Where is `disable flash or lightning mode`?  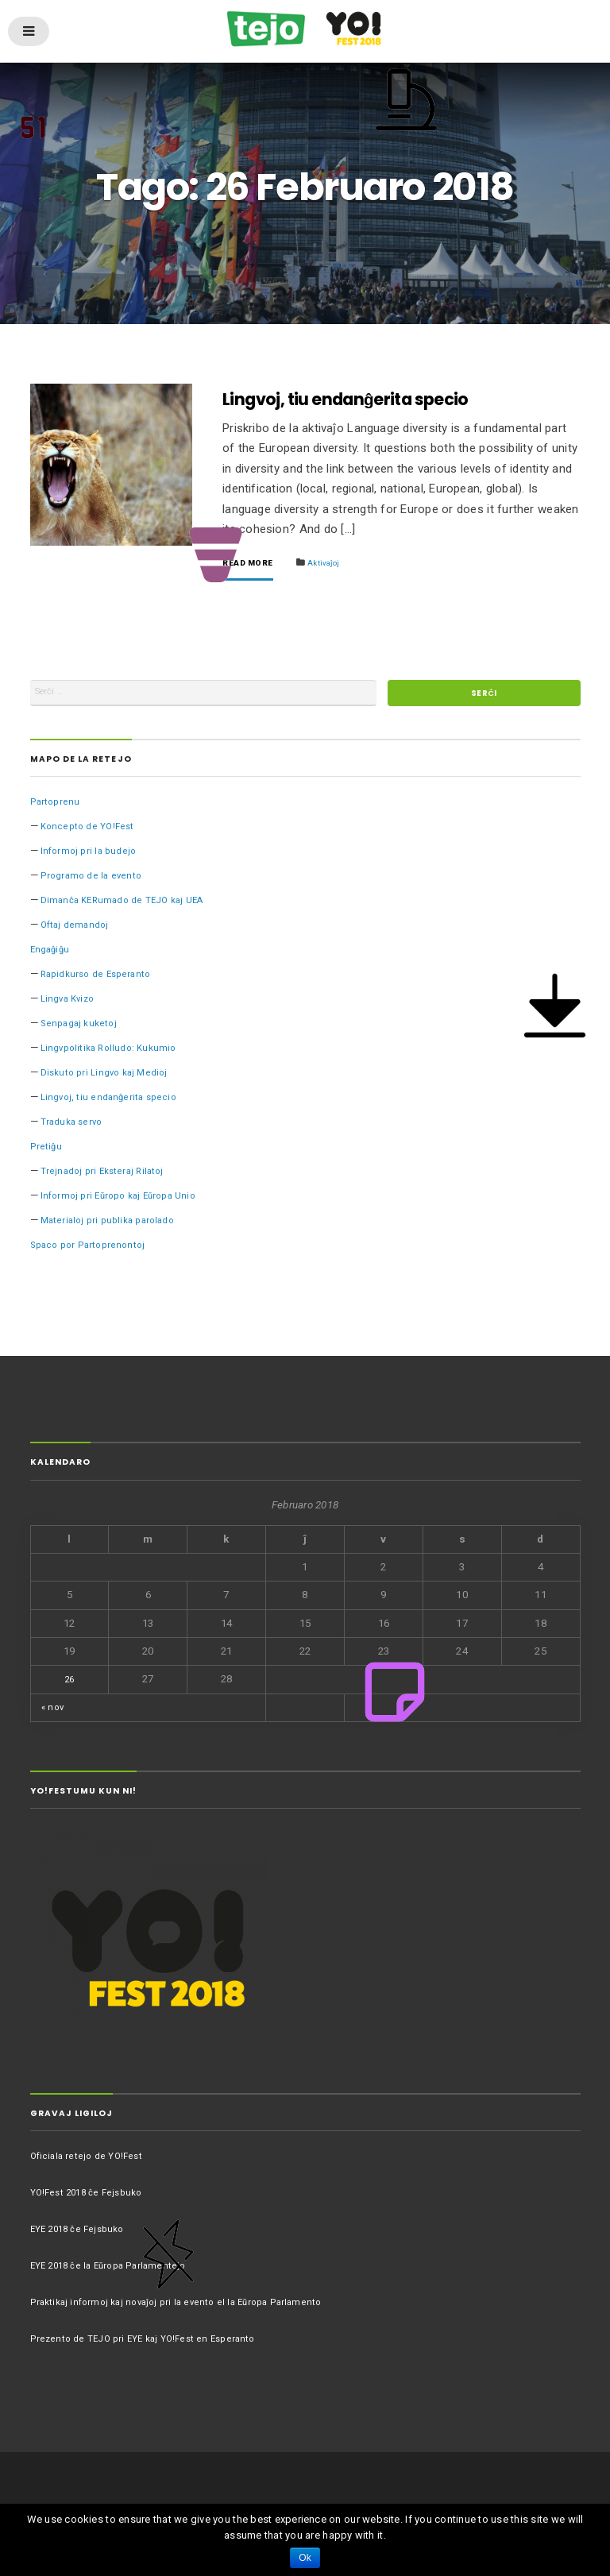 disable flash or lightning mode is located at coordinates (168, 2254).